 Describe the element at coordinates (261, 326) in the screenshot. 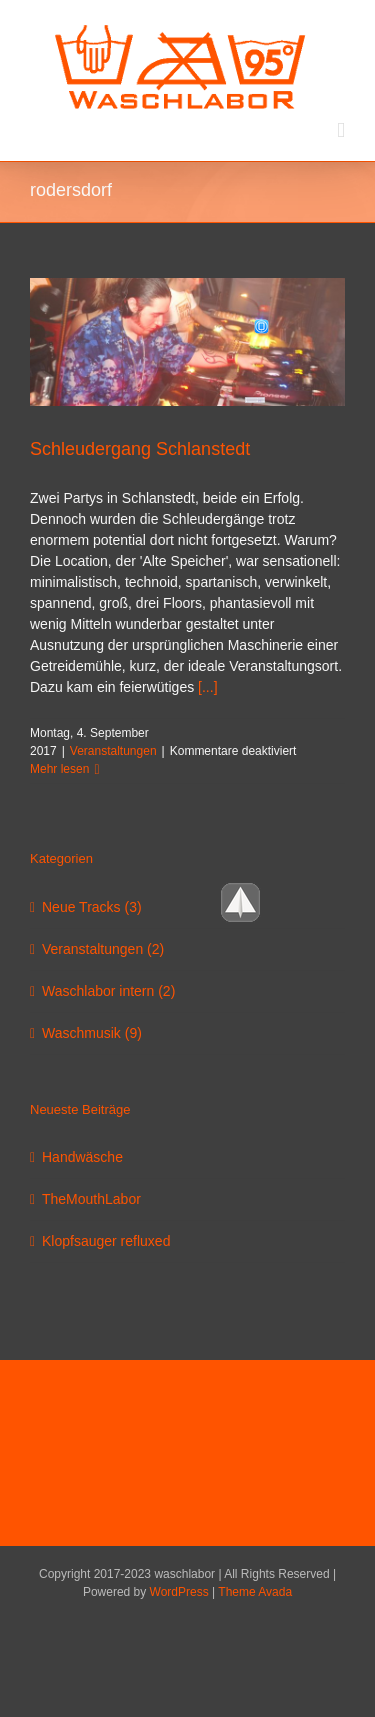

I see `preview files or documents quickly` at that location.